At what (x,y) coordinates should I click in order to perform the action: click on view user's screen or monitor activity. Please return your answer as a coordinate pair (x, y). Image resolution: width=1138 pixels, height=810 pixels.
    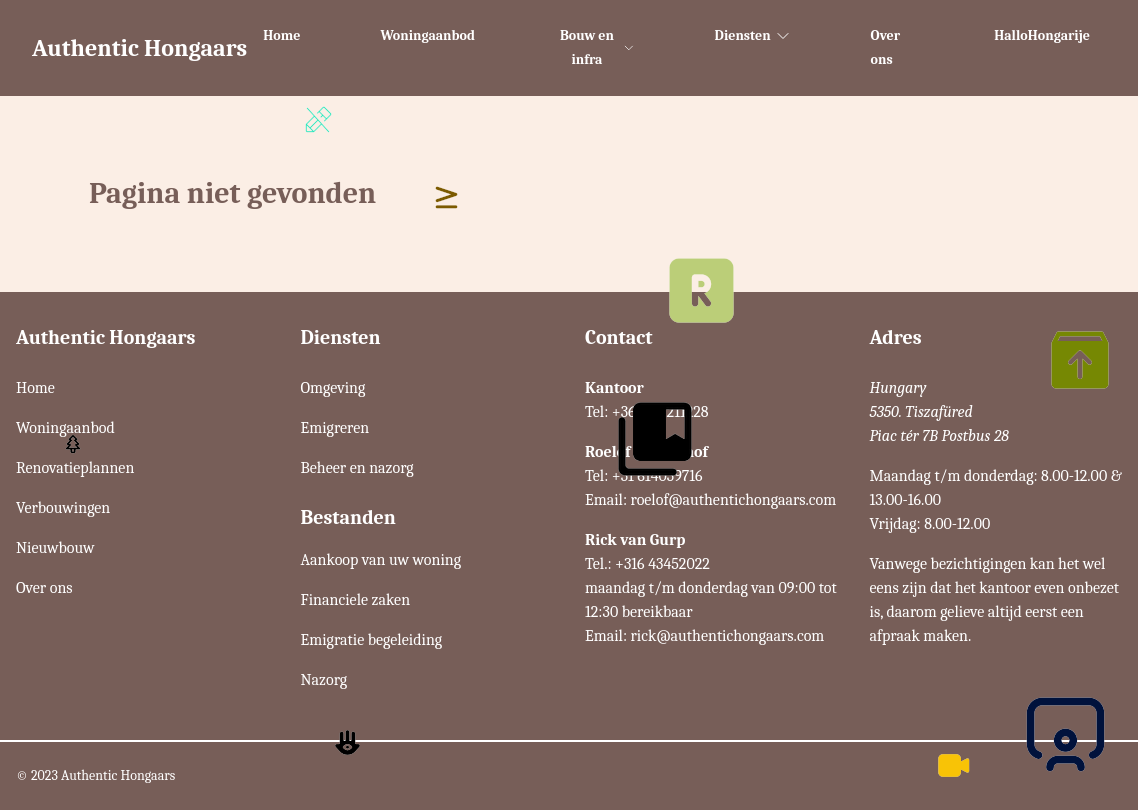
    Looking at the image, I should click on (1065, 732).